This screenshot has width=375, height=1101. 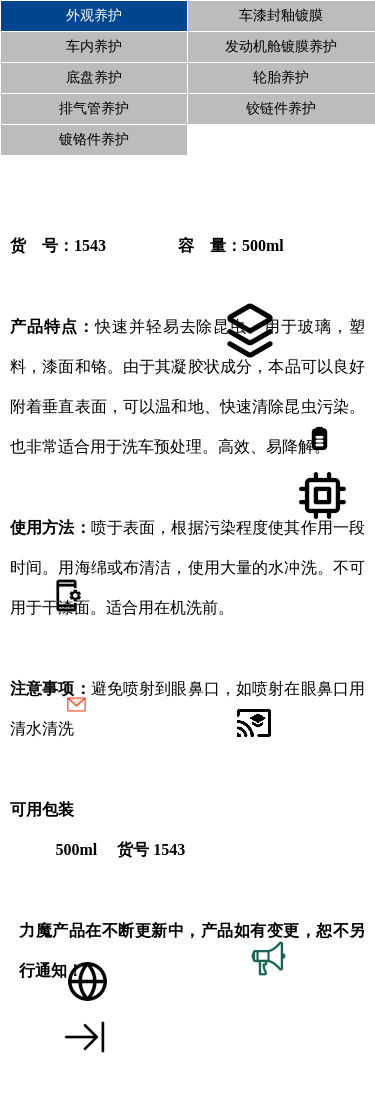 What do you see at coordinates (66, 595) in the screenshot?
I see `access app settings` at bounding box center [66, 595].